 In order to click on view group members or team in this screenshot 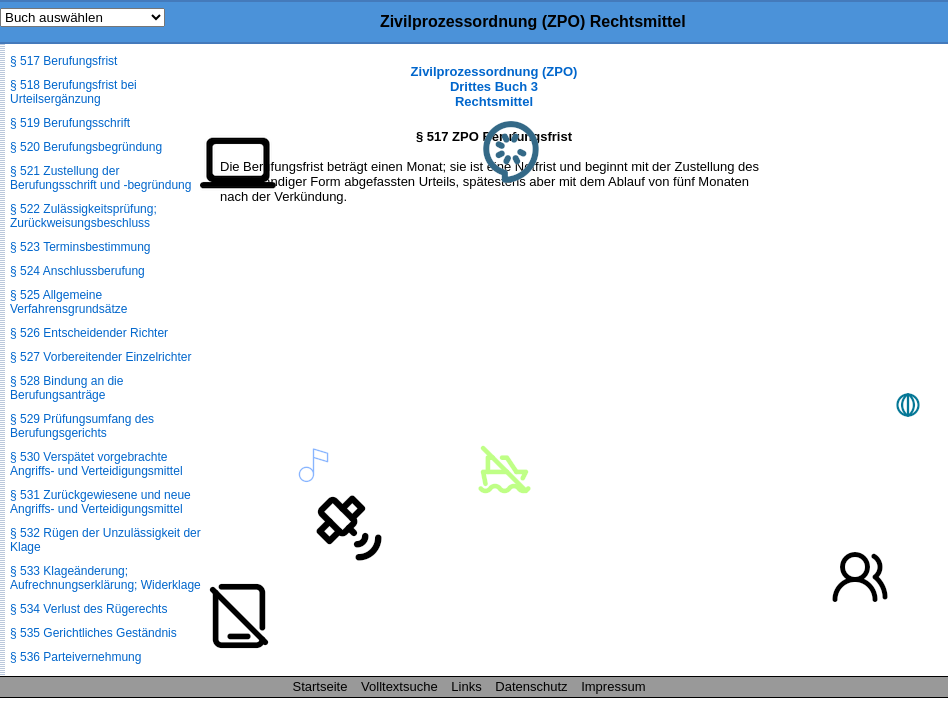, I will do `click(860, 577)`.